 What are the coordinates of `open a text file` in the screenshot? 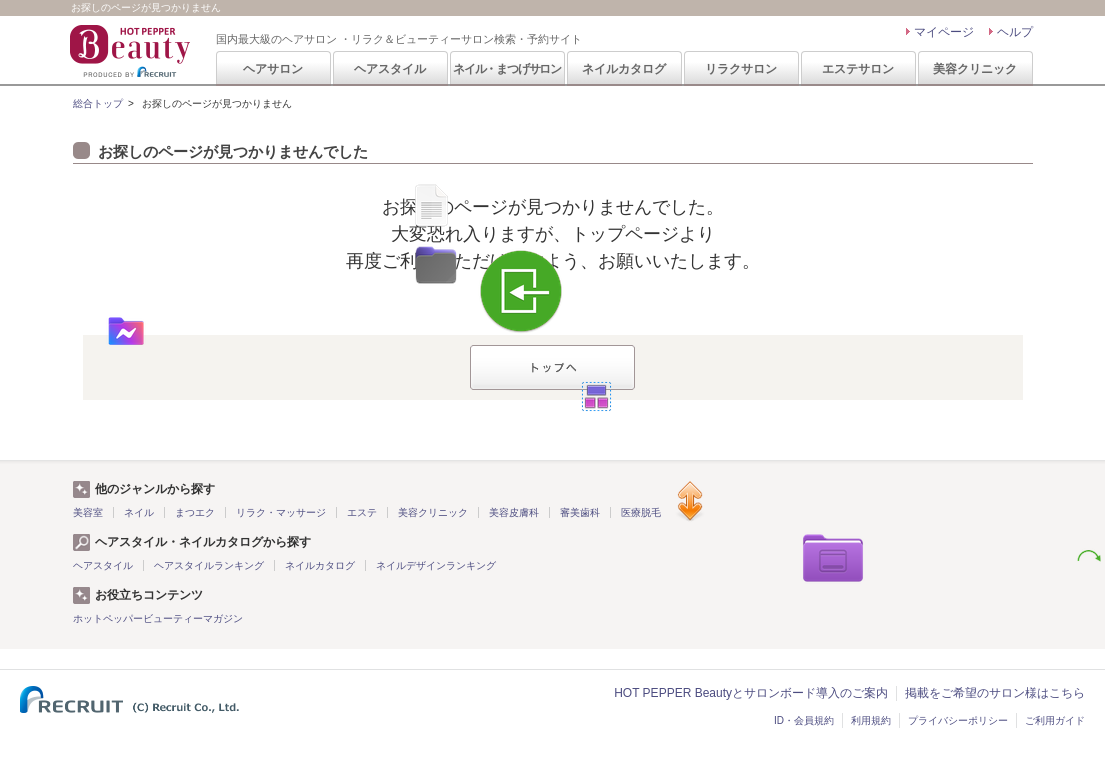 It's located at (431, 205).